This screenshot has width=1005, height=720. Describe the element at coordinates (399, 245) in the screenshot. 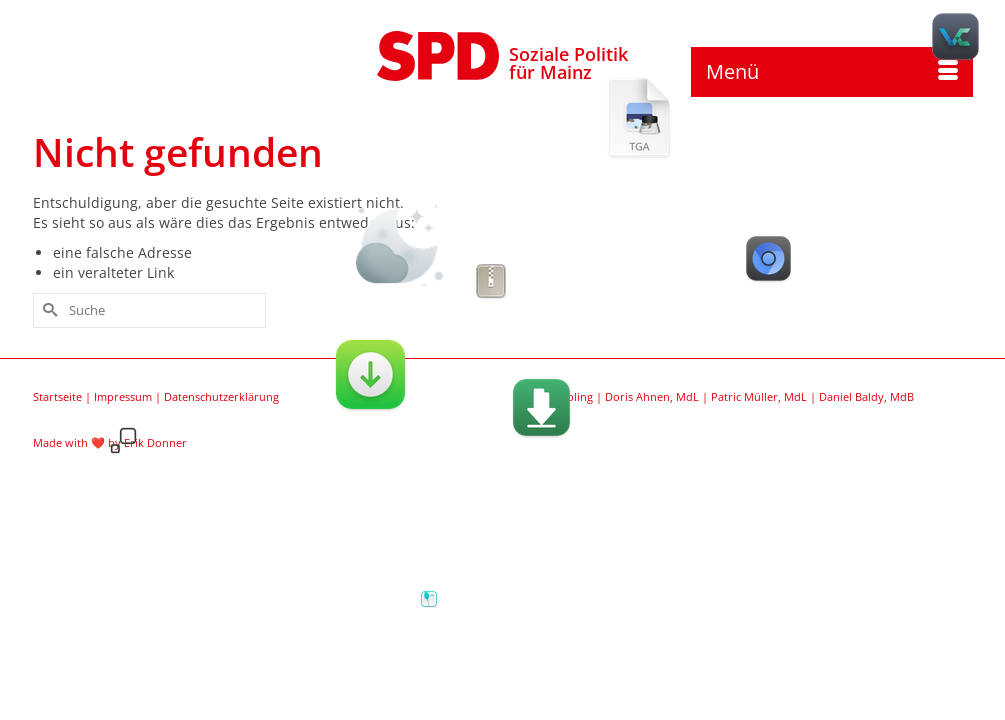

I see `indicates partly cloudy conditions at night` at that location.